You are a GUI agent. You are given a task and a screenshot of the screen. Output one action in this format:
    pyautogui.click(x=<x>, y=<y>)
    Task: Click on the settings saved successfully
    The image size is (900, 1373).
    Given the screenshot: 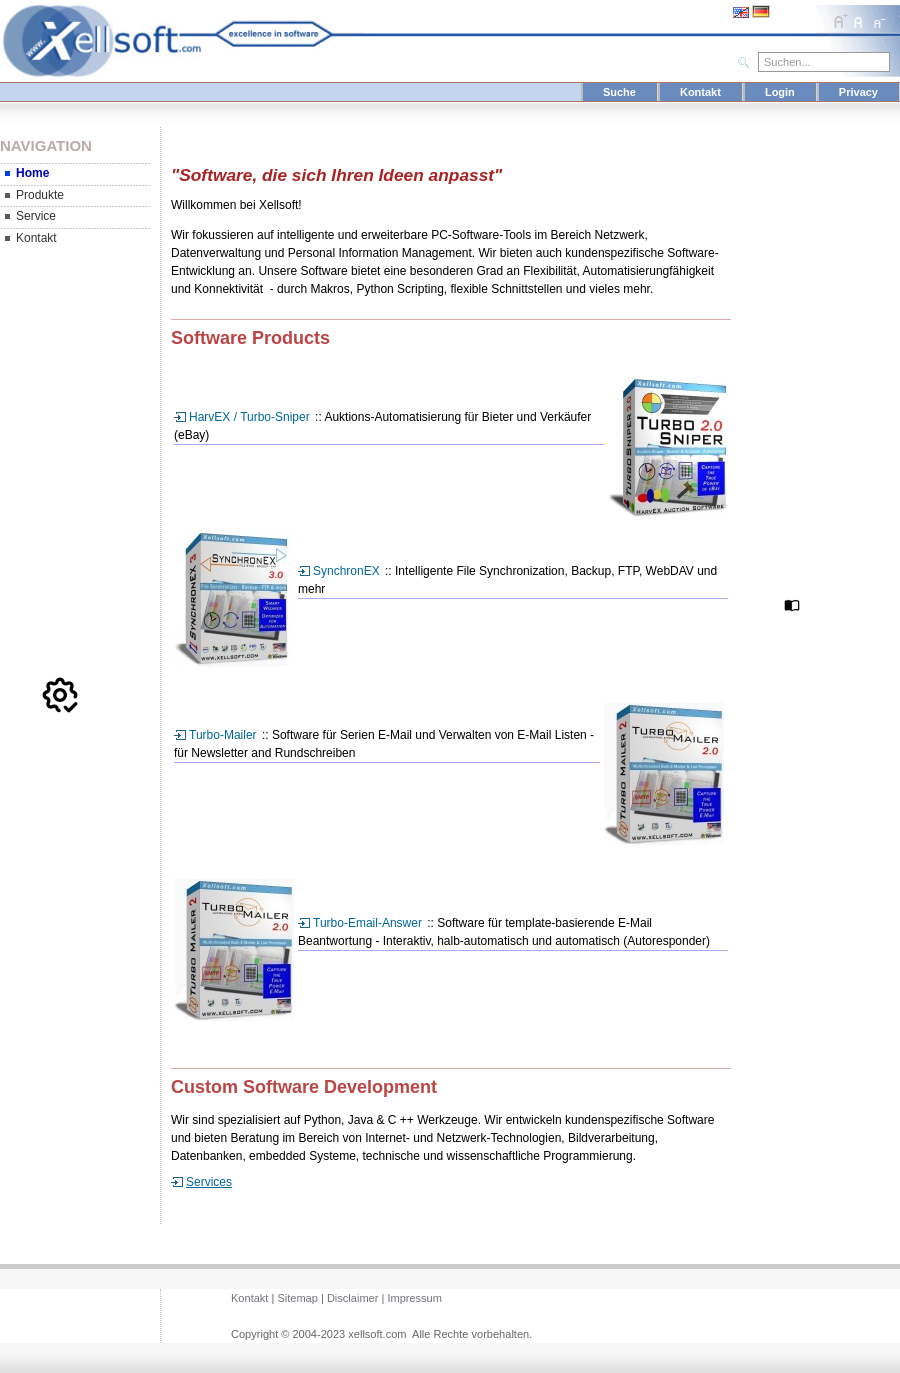 What is the action you would take?
    pyautogui.click(x=60, y=695)
    